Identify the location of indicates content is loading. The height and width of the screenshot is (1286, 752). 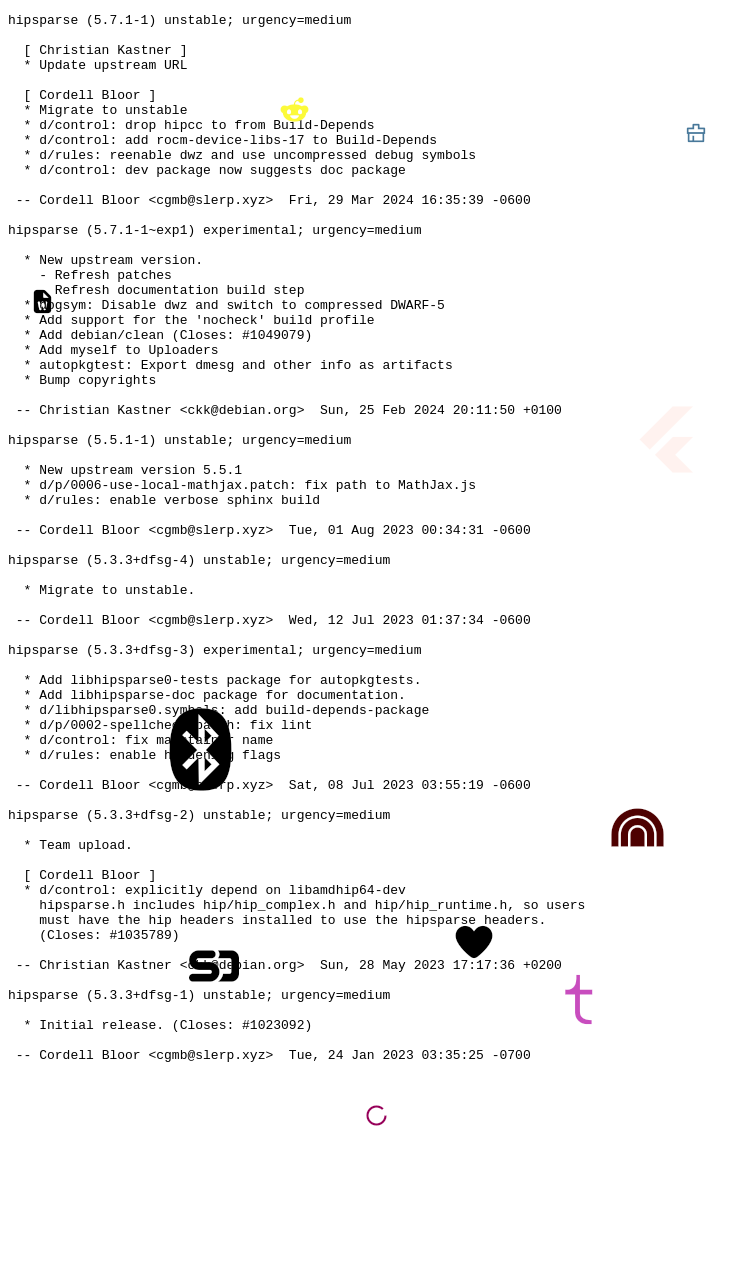
(376, 1115).